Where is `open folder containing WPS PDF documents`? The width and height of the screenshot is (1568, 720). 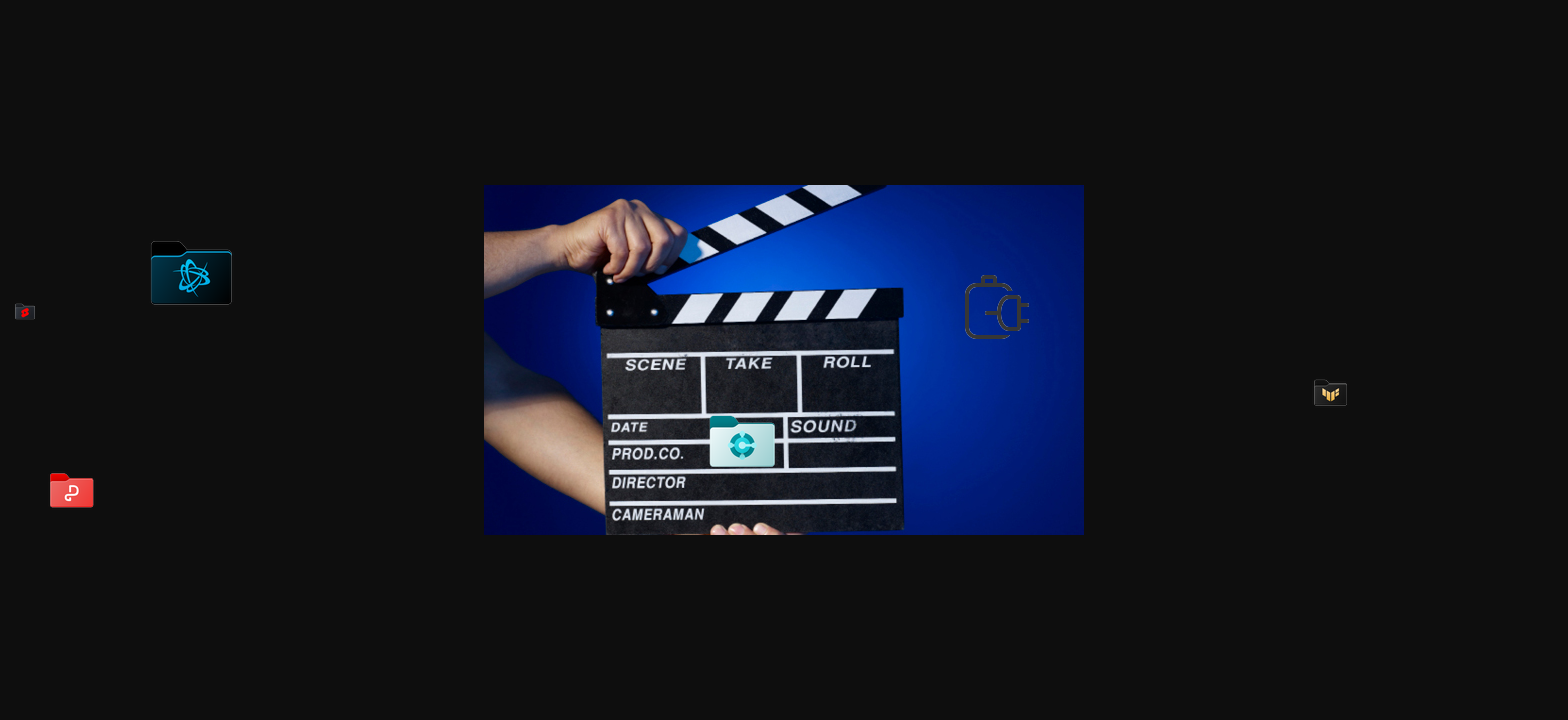 open folder containing WPS PDF documents is located at coordinates (71, 491).